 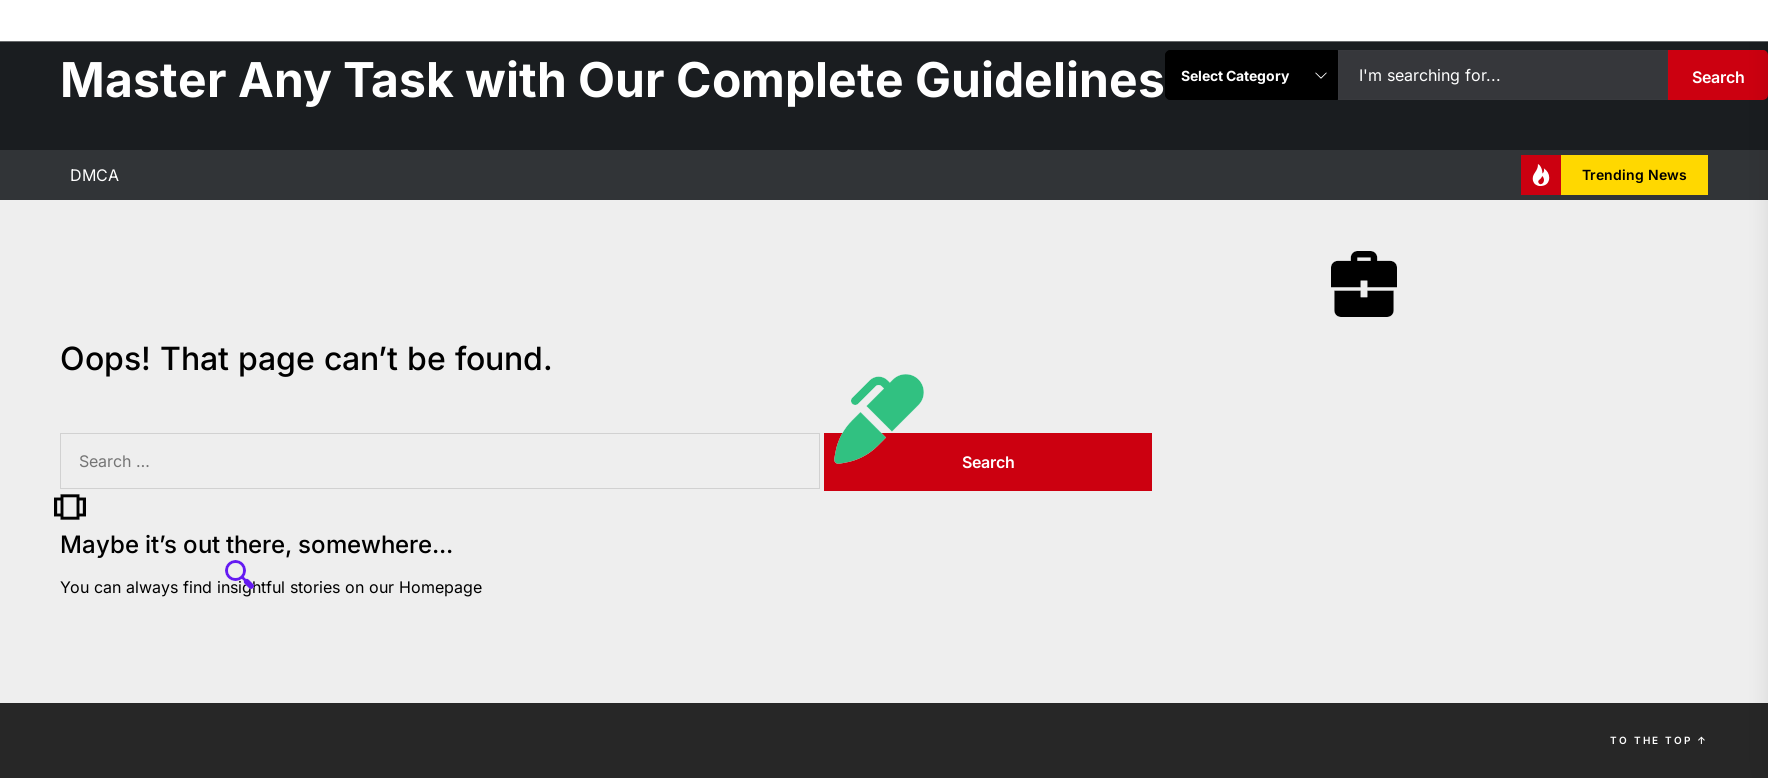 I want to click on view content in carousel mode, so click(x=70, y=507).